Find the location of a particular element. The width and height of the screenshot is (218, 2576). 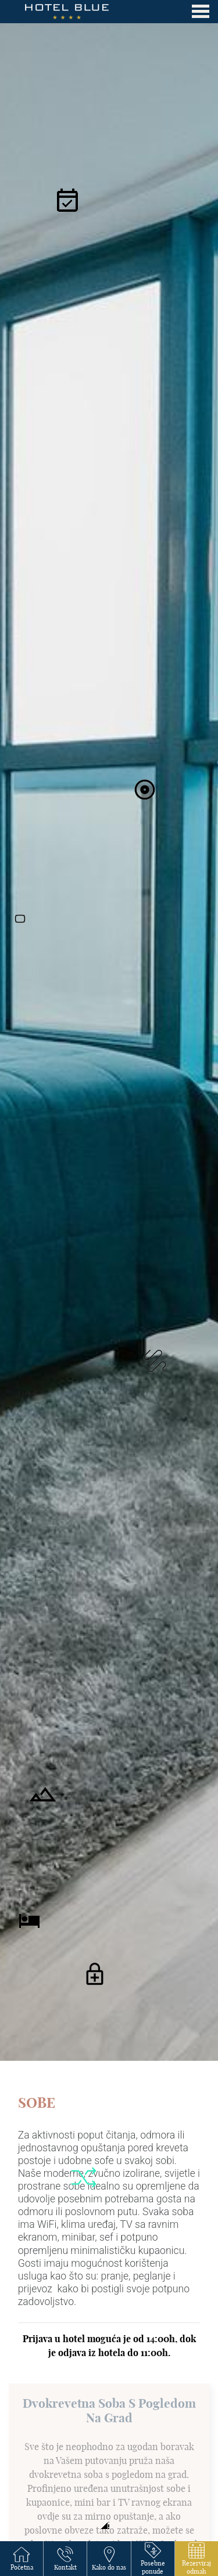

browse music albums is located at coordinates (145, 790).